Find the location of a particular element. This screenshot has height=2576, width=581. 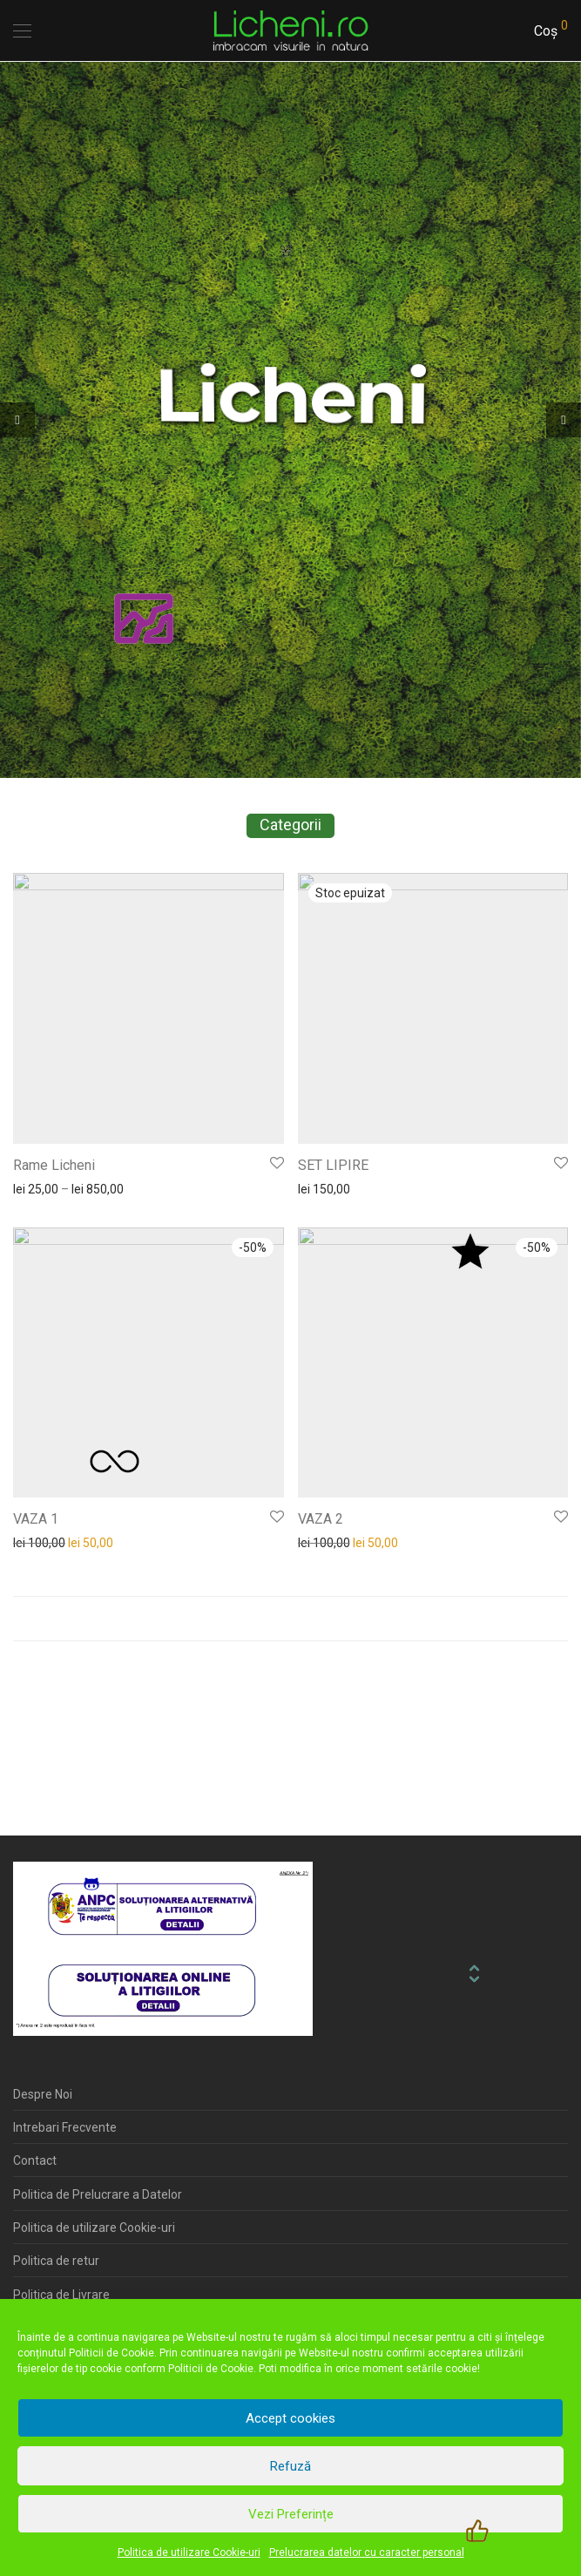

expand or collapse a dropdown menu is located at coordinates (474, 1973).